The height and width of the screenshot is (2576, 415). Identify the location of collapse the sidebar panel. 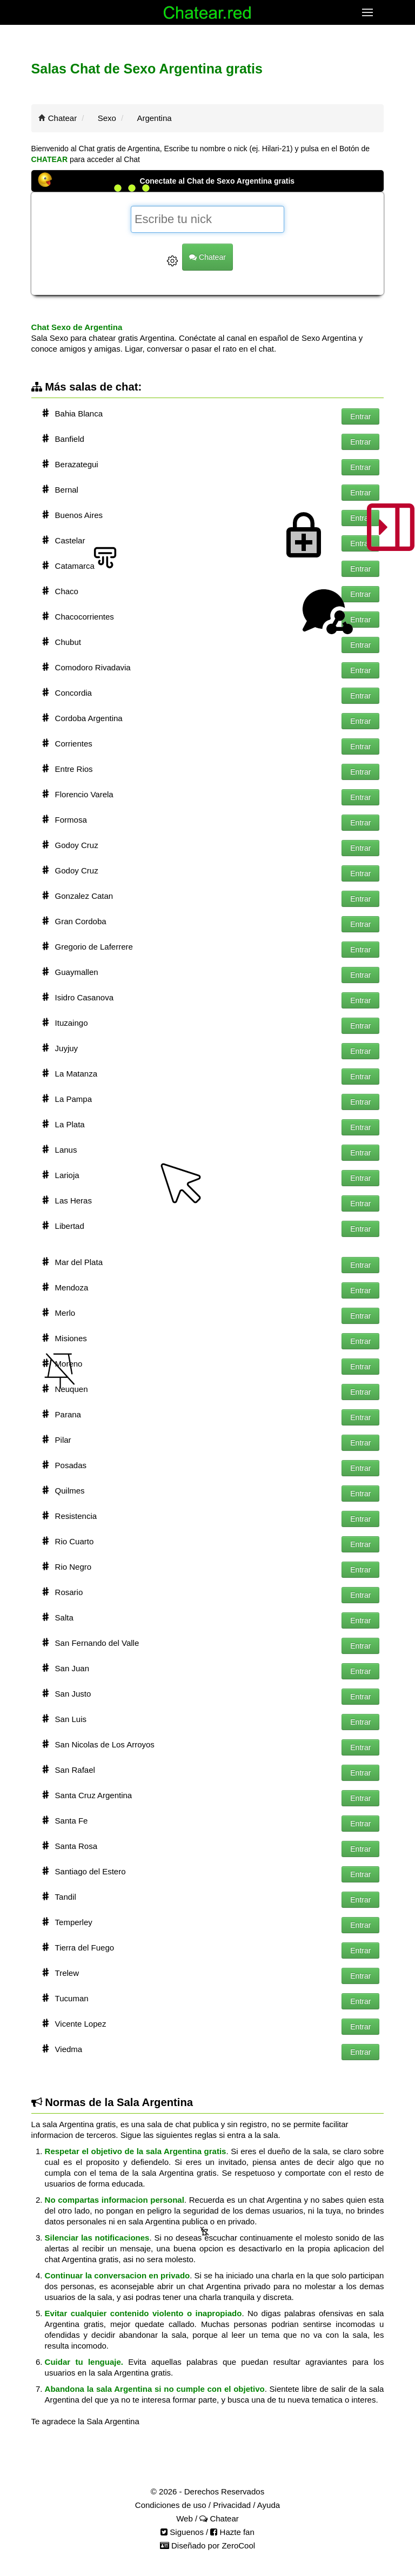
(391, 527).